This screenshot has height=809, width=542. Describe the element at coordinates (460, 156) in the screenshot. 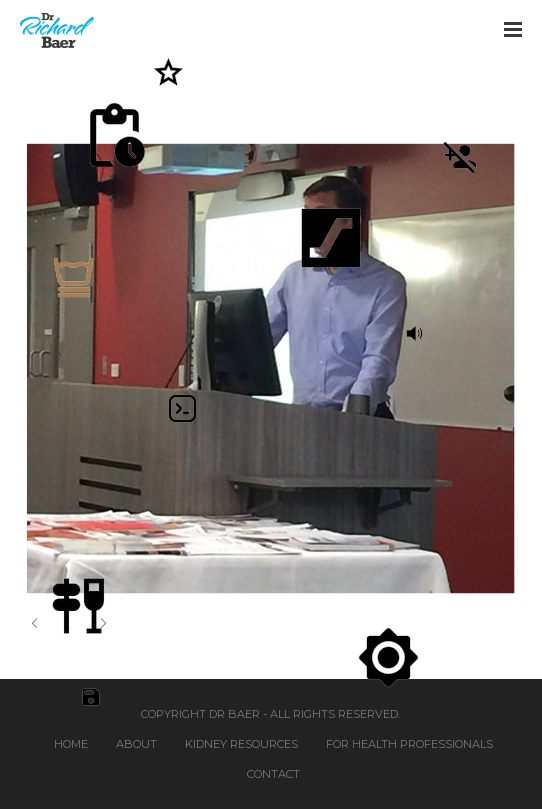

I see `indicates adding contacts is disabled` at that location.